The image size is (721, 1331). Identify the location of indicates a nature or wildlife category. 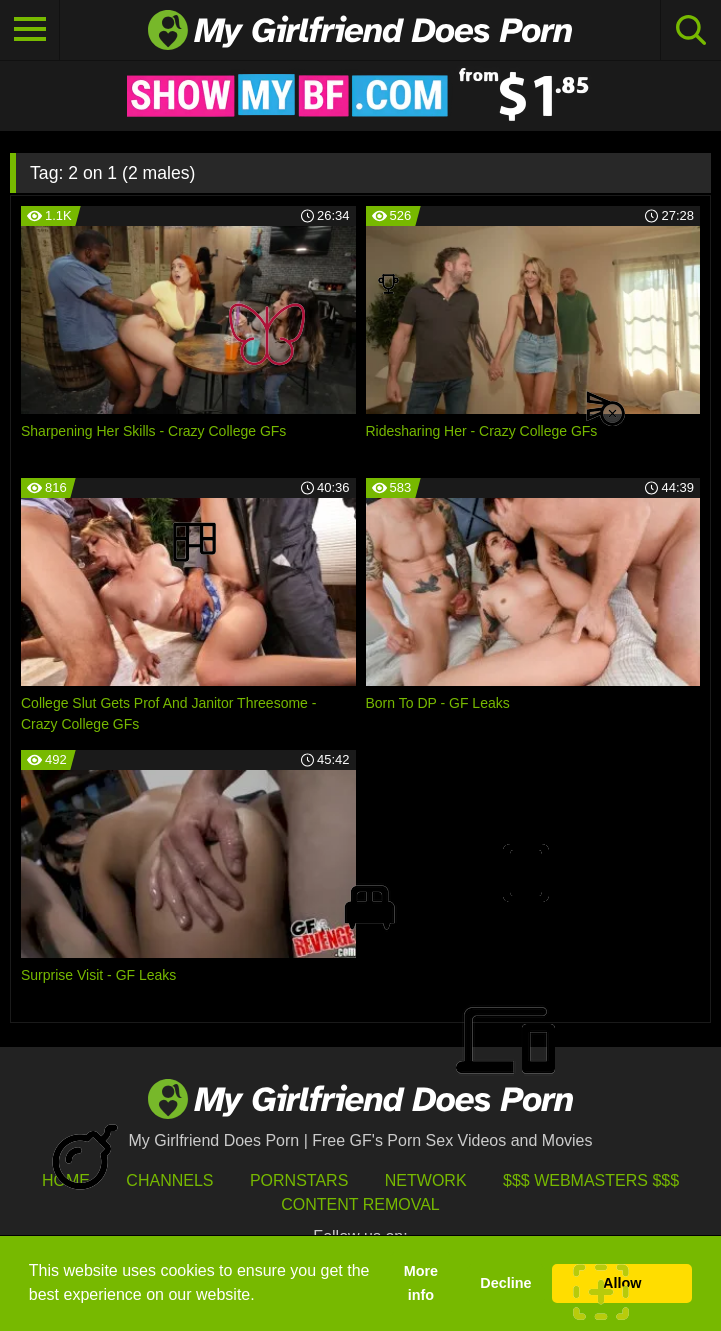
(267, 333).